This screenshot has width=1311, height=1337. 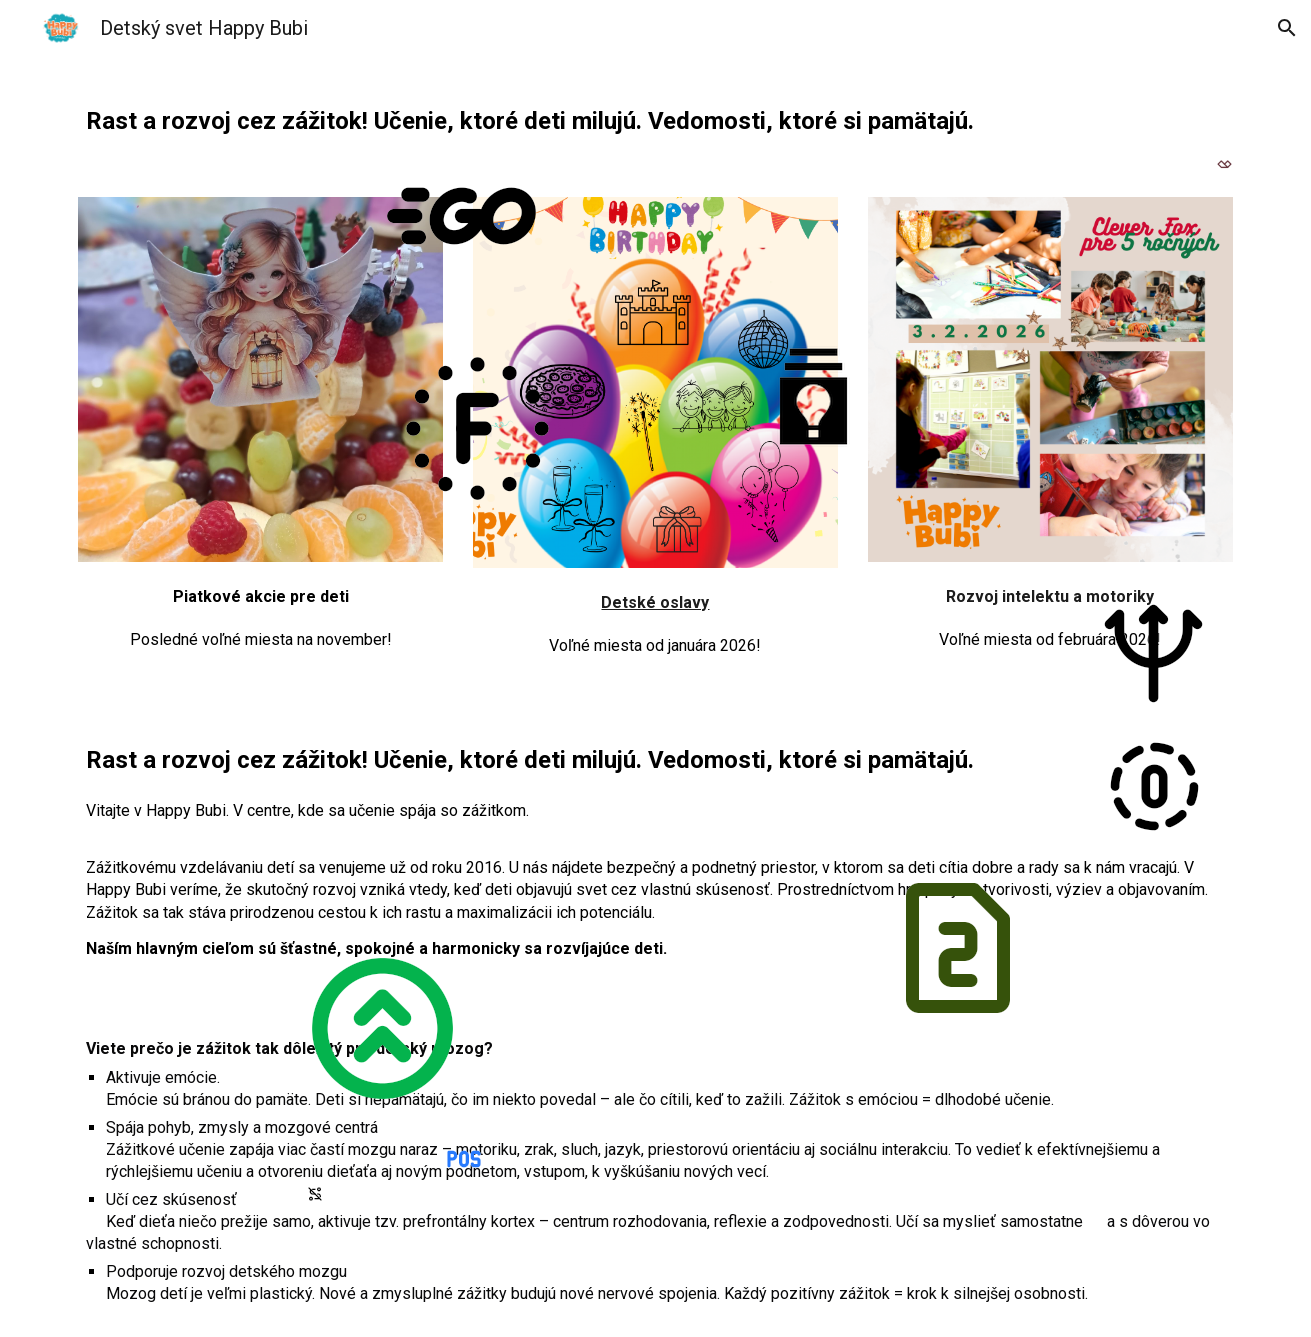 I want to click on alpine.js framework logo, so click(x=1224, y=164).